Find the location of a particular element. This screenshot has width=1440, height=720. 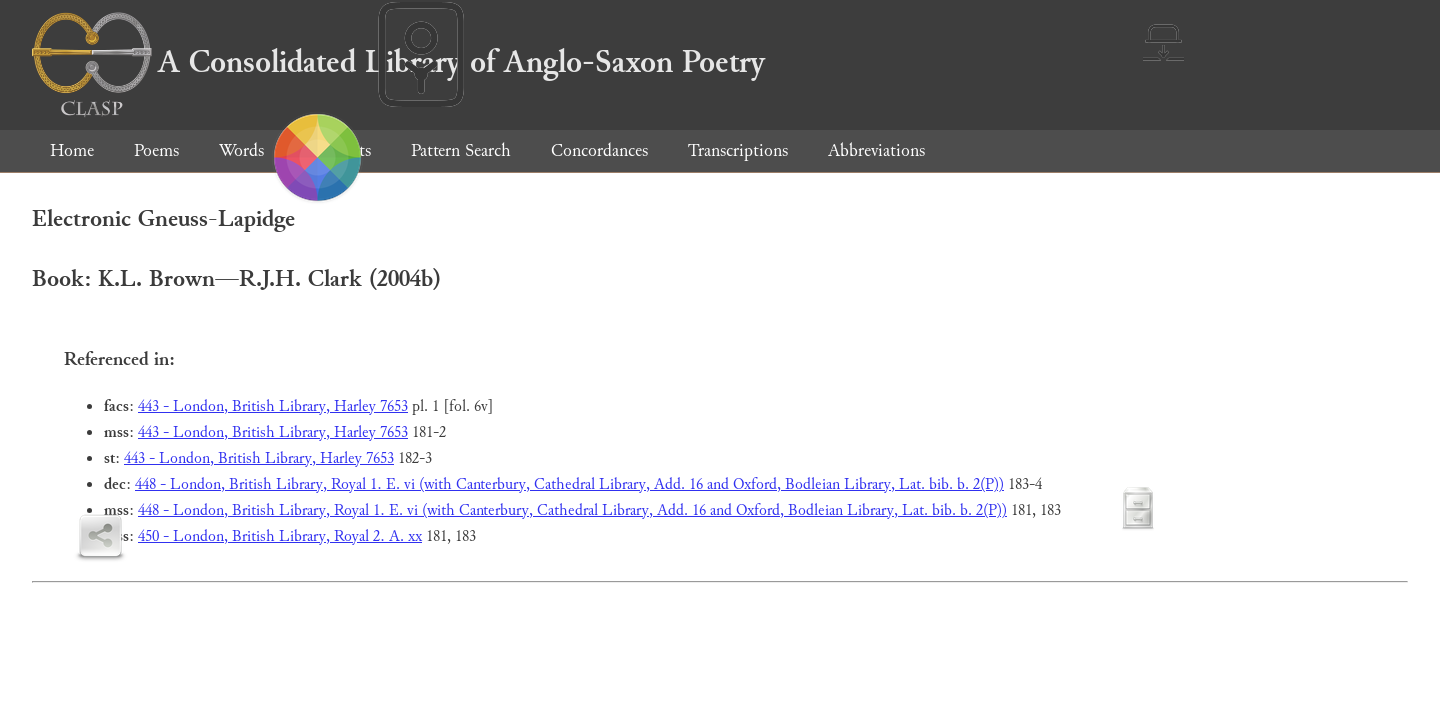

open color picker or palette settings is located at coordinates (317, 157).